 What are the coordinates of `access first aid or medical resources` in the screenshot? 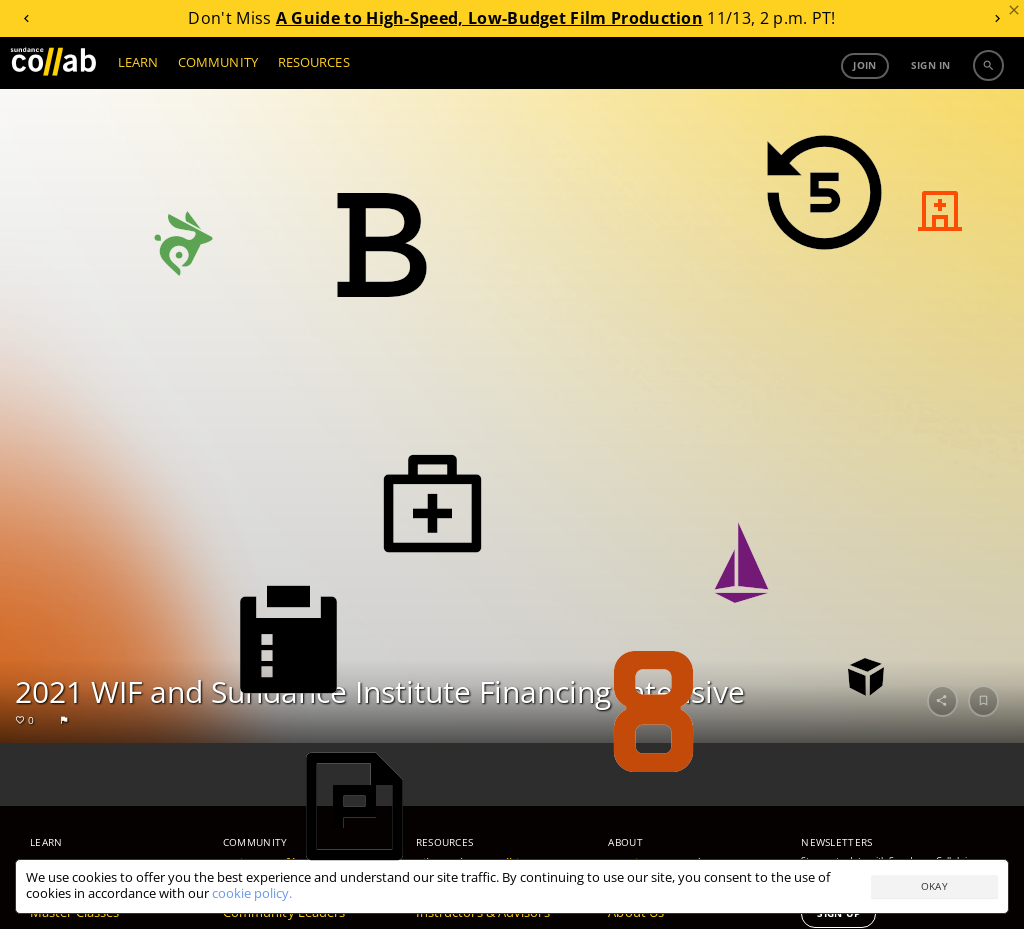 It's located at (432, 508).